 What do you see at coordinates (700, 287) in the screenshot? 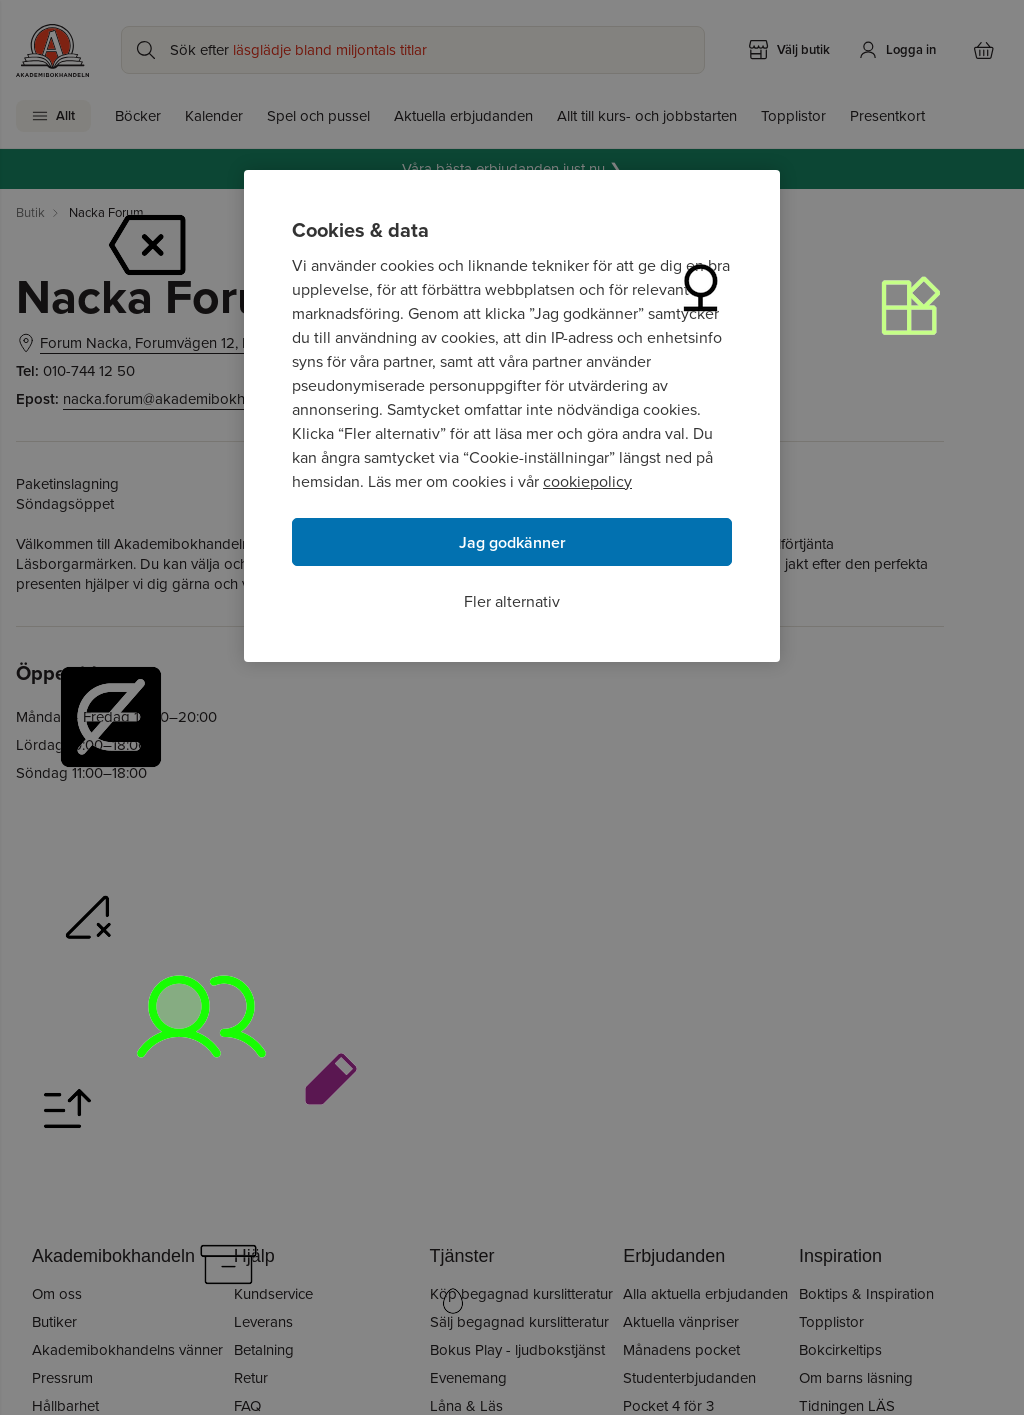
I see `view nature or outdoor-related content` at bounding box center [700, 287].